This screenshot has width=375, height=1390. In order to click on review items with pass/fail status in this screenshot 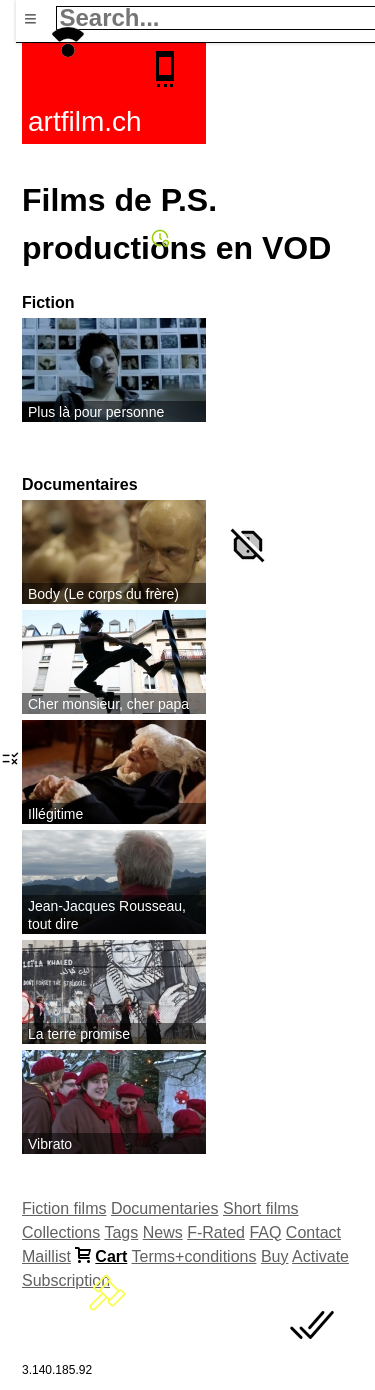, I will do `click(10, 758)`.